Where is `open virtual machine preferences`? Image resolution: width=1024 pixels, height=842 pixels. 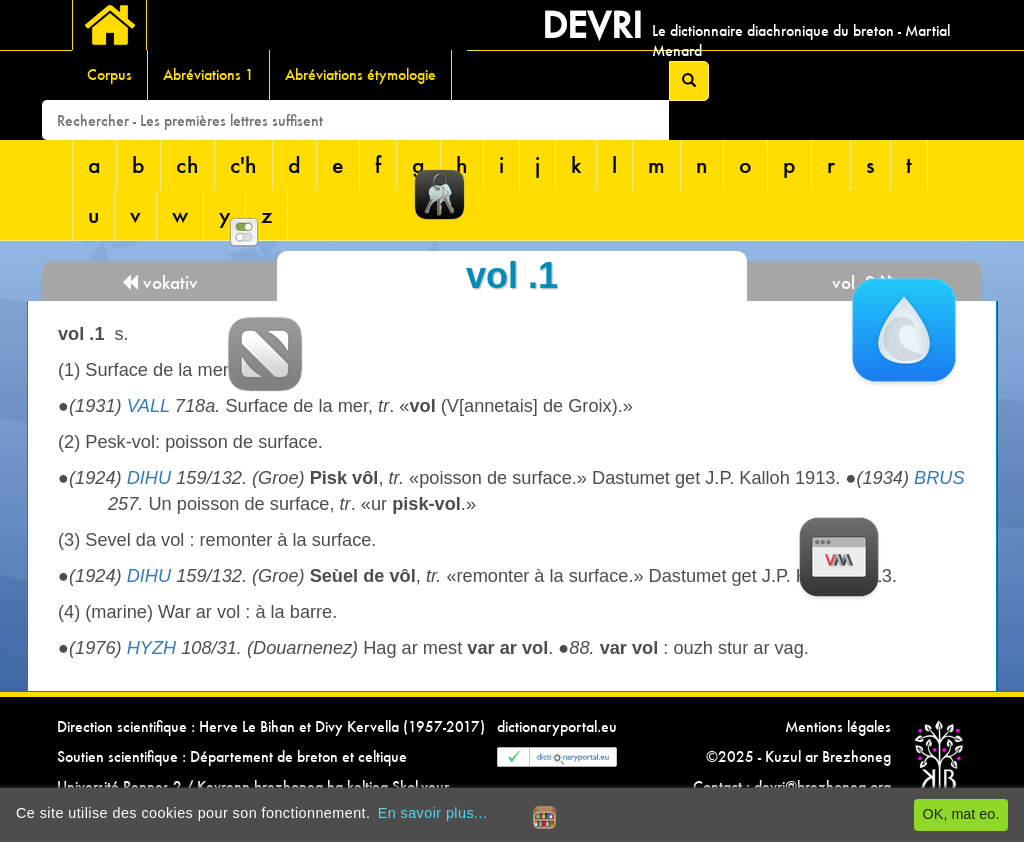 open virtual machine preferences is located at coordinates (839, 557).